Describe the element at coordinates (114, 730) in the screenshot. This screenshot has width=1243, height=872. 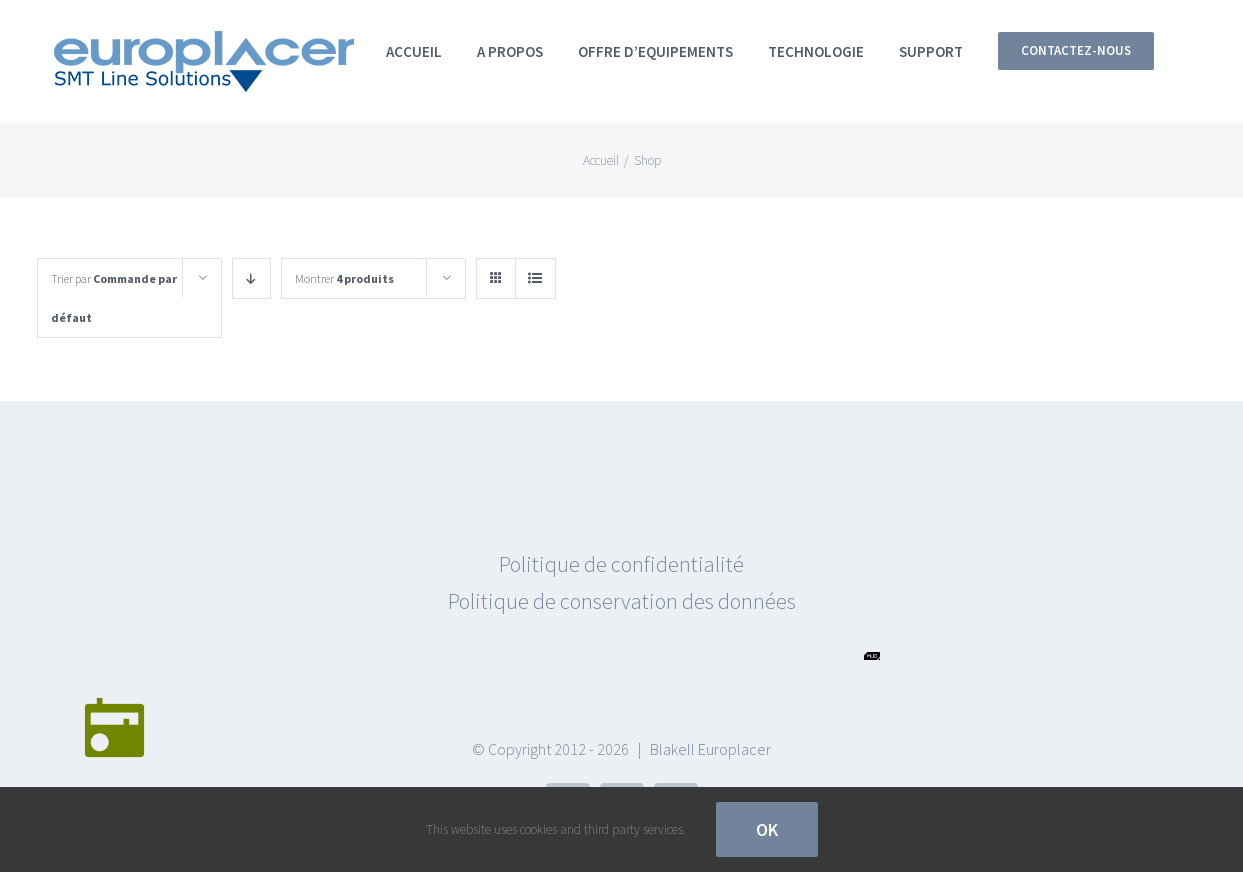
I see `listen to radio or audio broadcasts` at that location.